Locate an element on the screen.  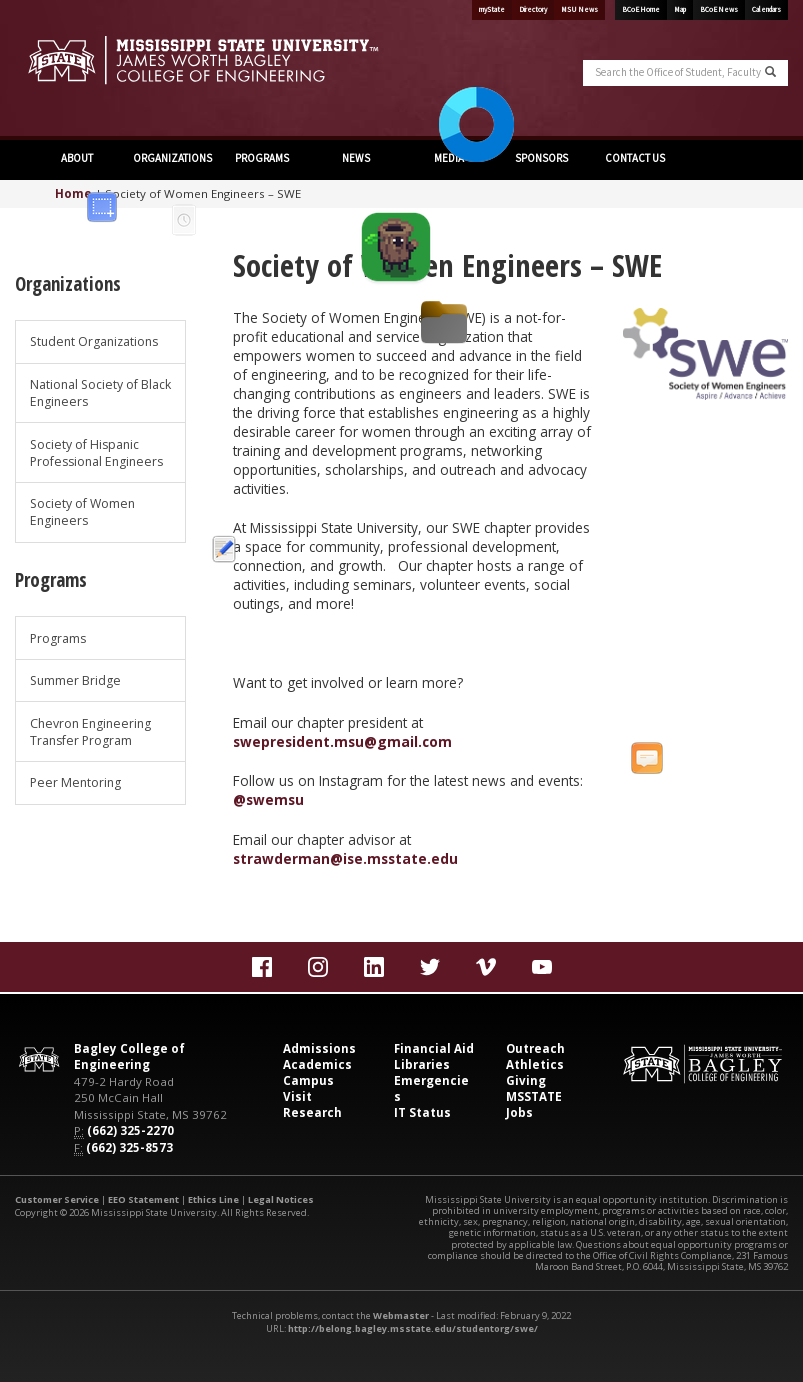
take a screenshot is located at coordinates (102, 207).